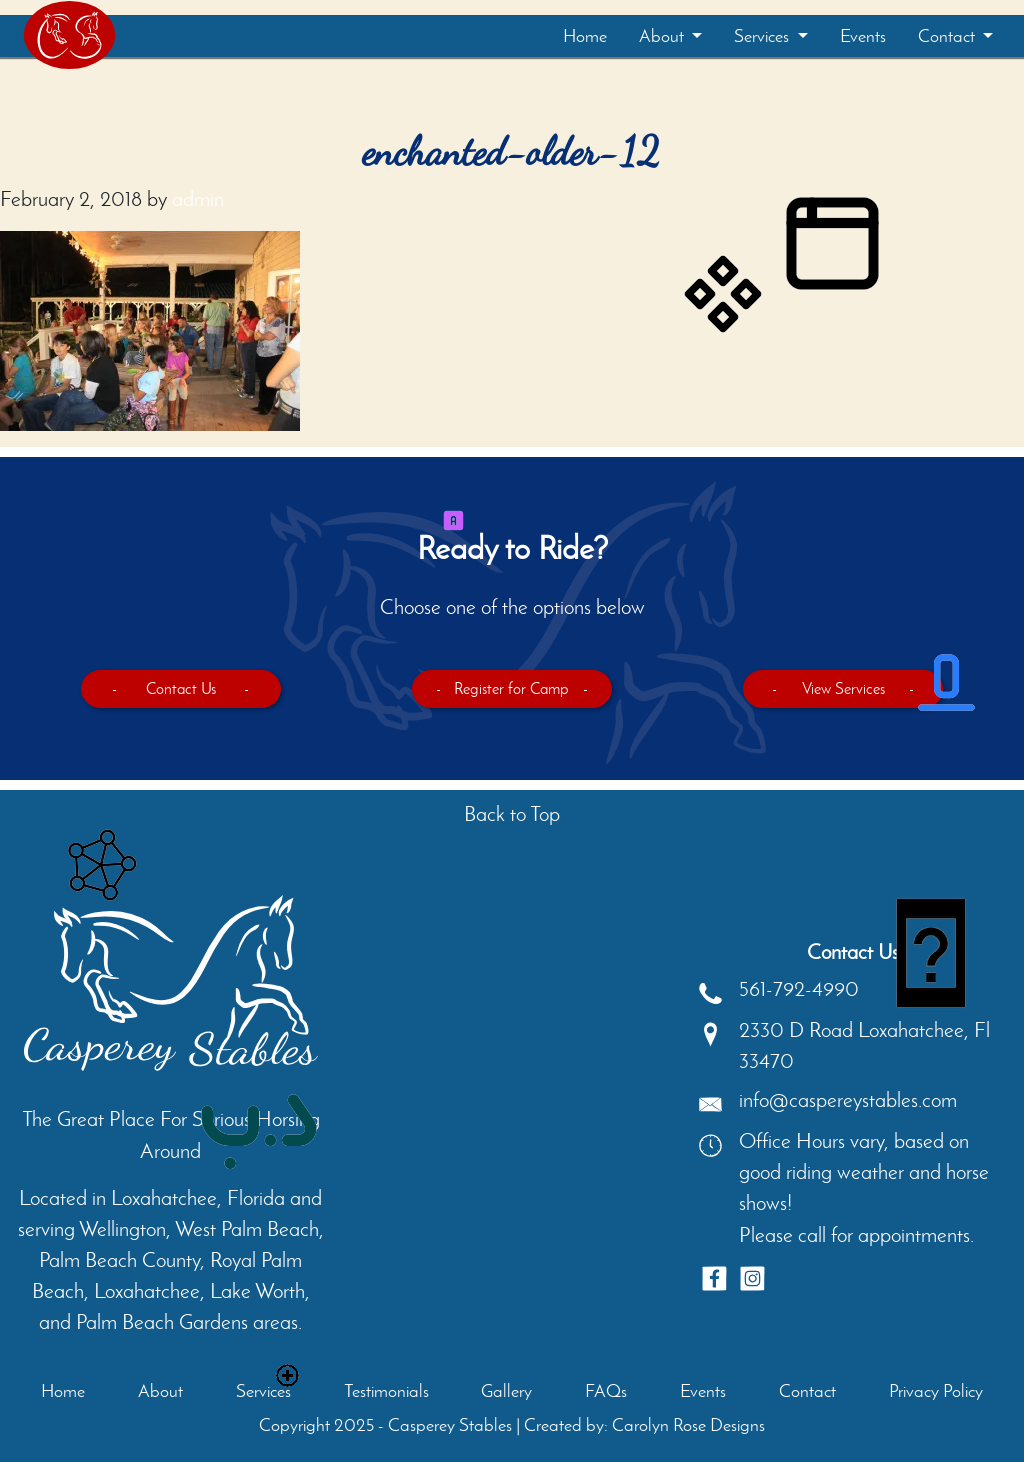 The width and height of the screenshot is (1024, 1462). I want to click on indicates bahraini dinar currency, so click(259, 1123).